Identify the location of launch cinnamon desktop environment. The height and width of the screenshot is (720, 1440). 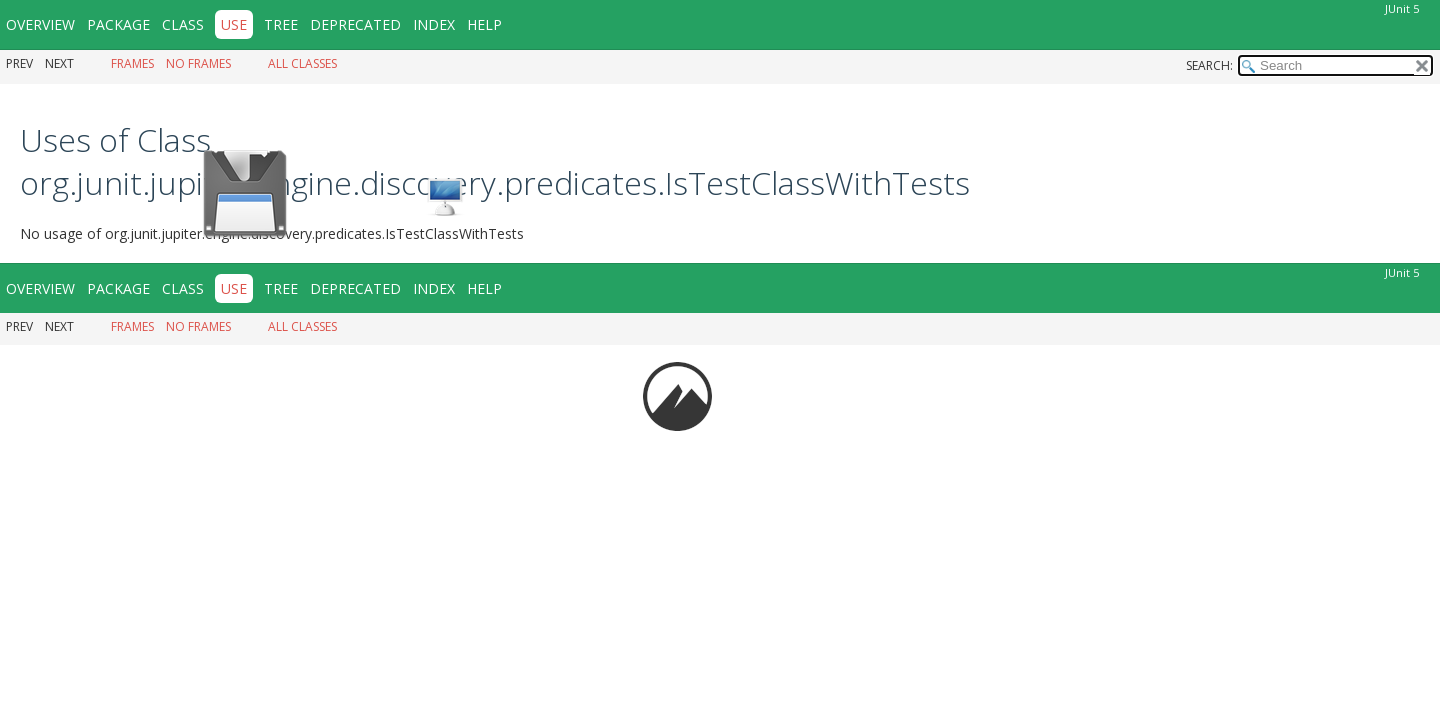
(677, 396).